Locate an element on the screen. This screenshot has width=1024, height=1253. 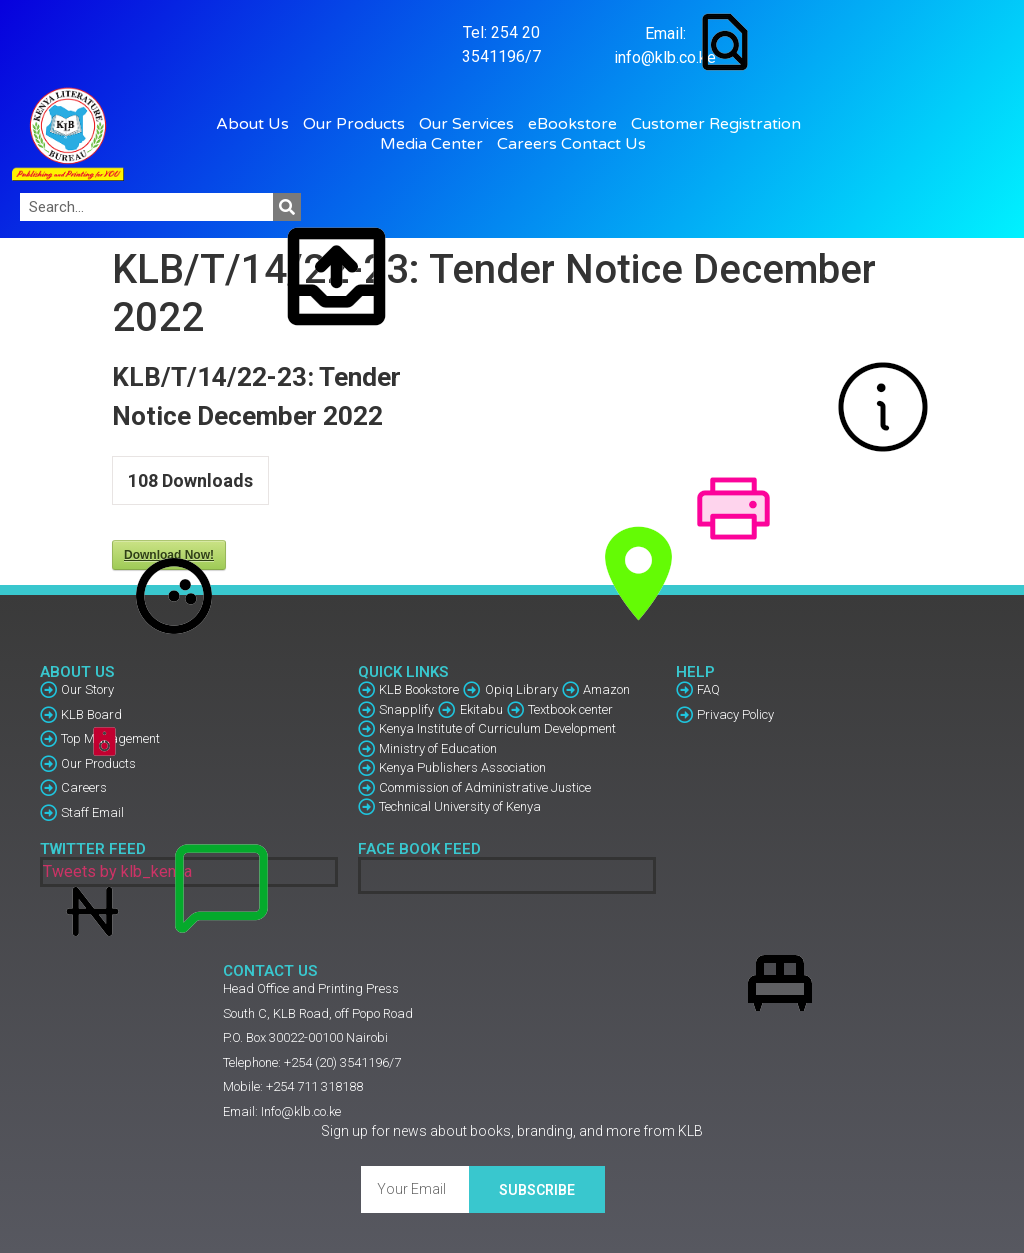
access audio or speaker settings is located at coordinates (104, 741).